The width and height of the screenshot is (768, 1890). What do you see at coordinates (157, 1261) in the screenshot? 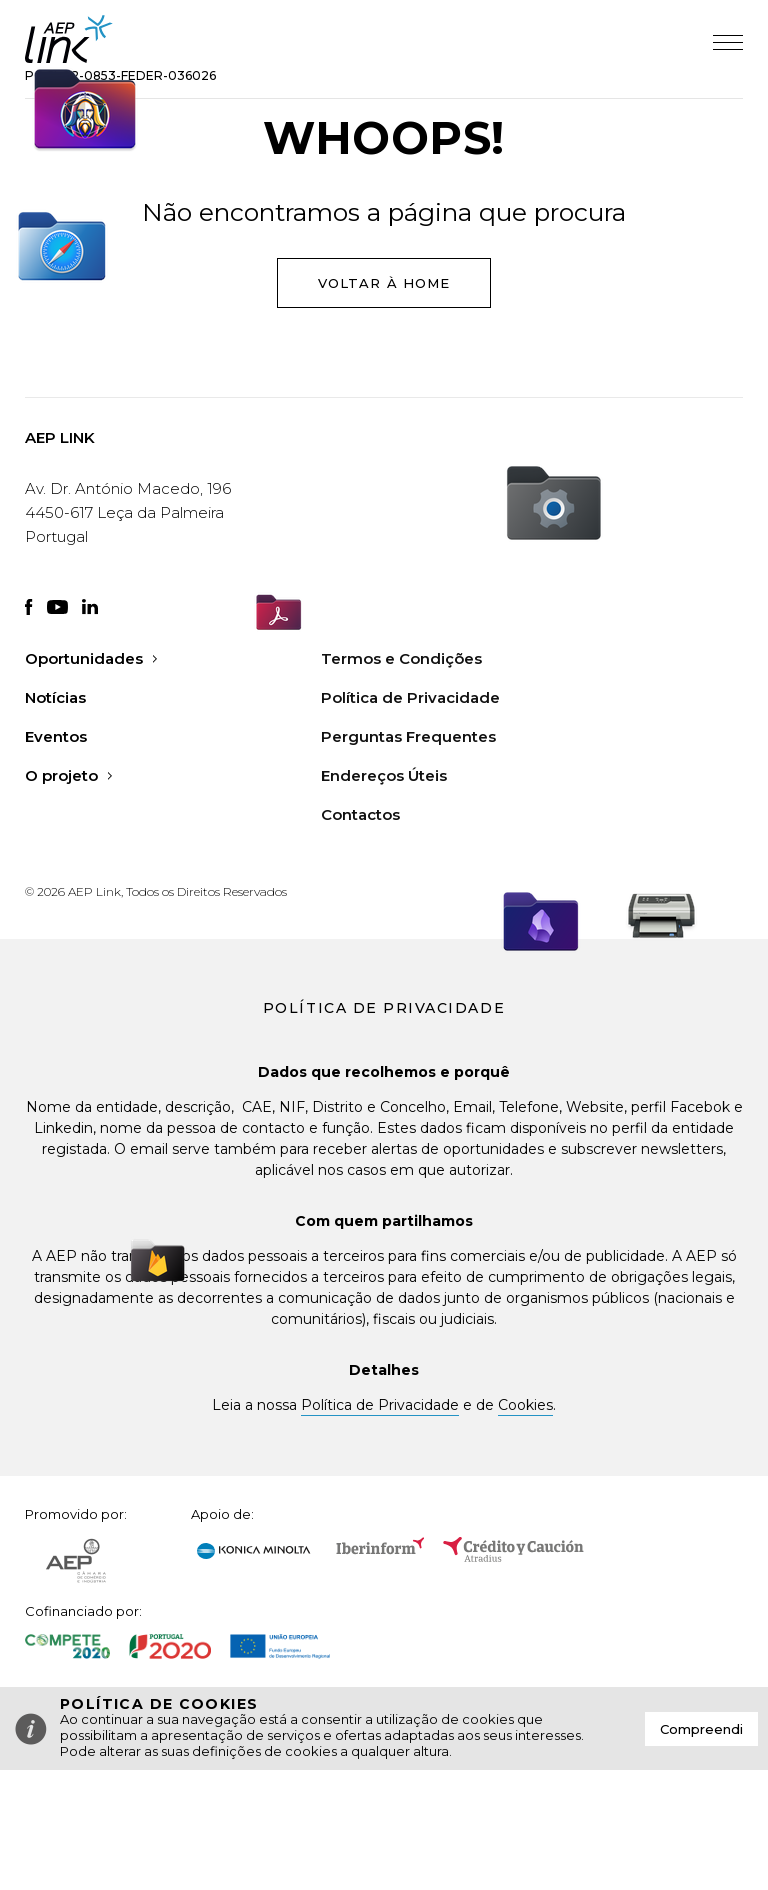
I see `open firebase project folder` at bounding box center [157, 1261].